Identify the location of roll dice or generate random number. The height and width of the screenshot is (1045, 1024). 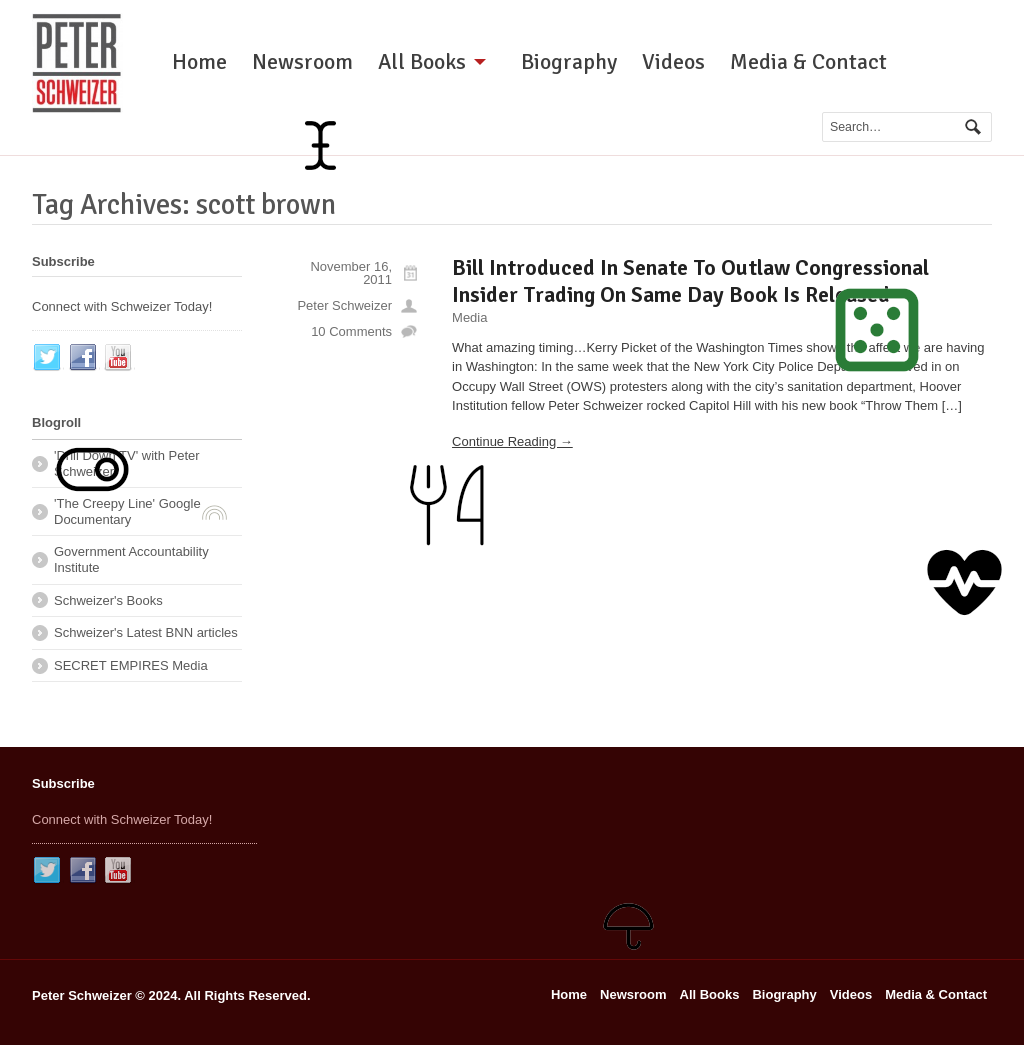
(877, 330).